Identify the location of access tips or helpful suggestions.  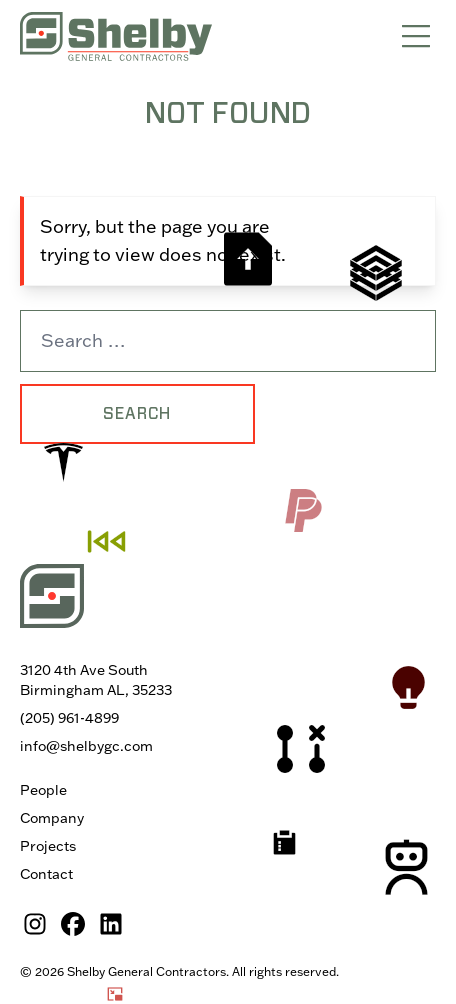
(408, 686).